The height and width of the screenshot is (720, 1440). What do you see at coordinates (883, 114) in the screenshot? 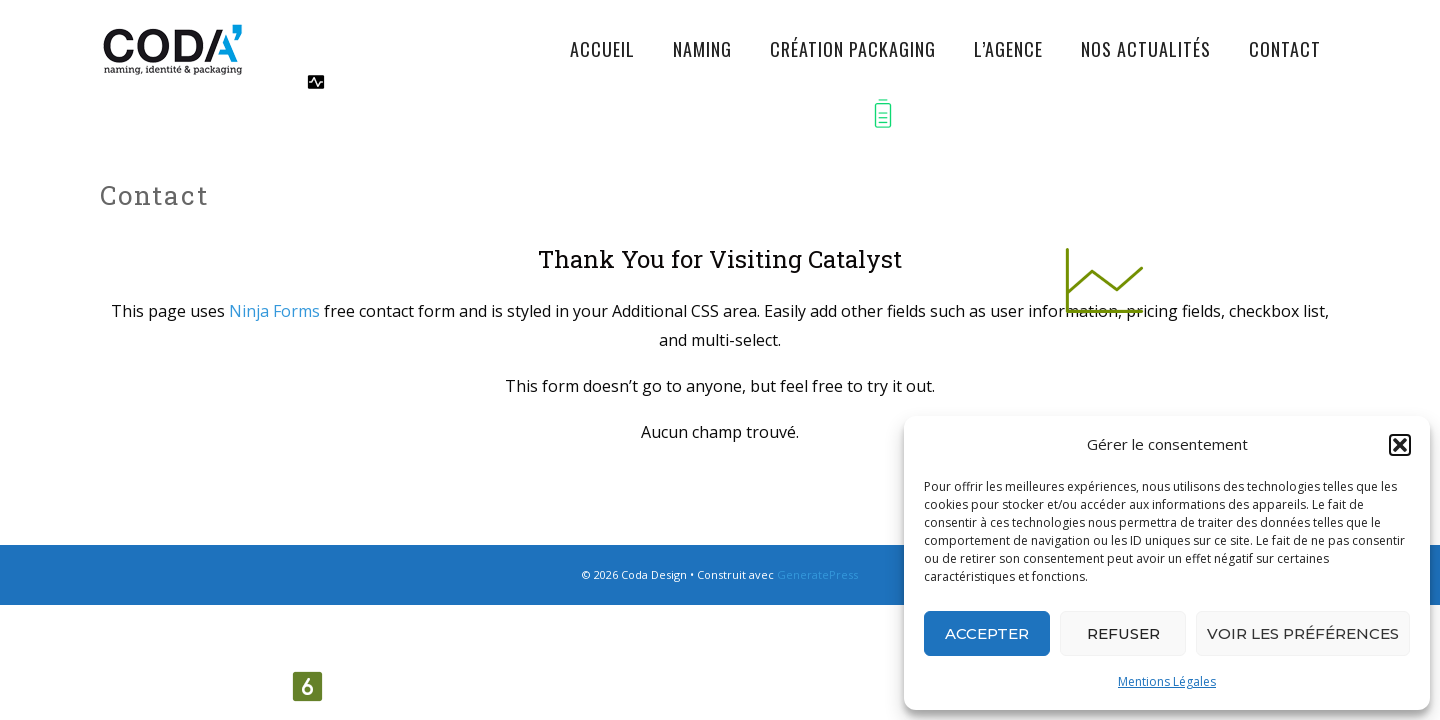
I see `indicates high battery level` at bounding box center [883, 114].